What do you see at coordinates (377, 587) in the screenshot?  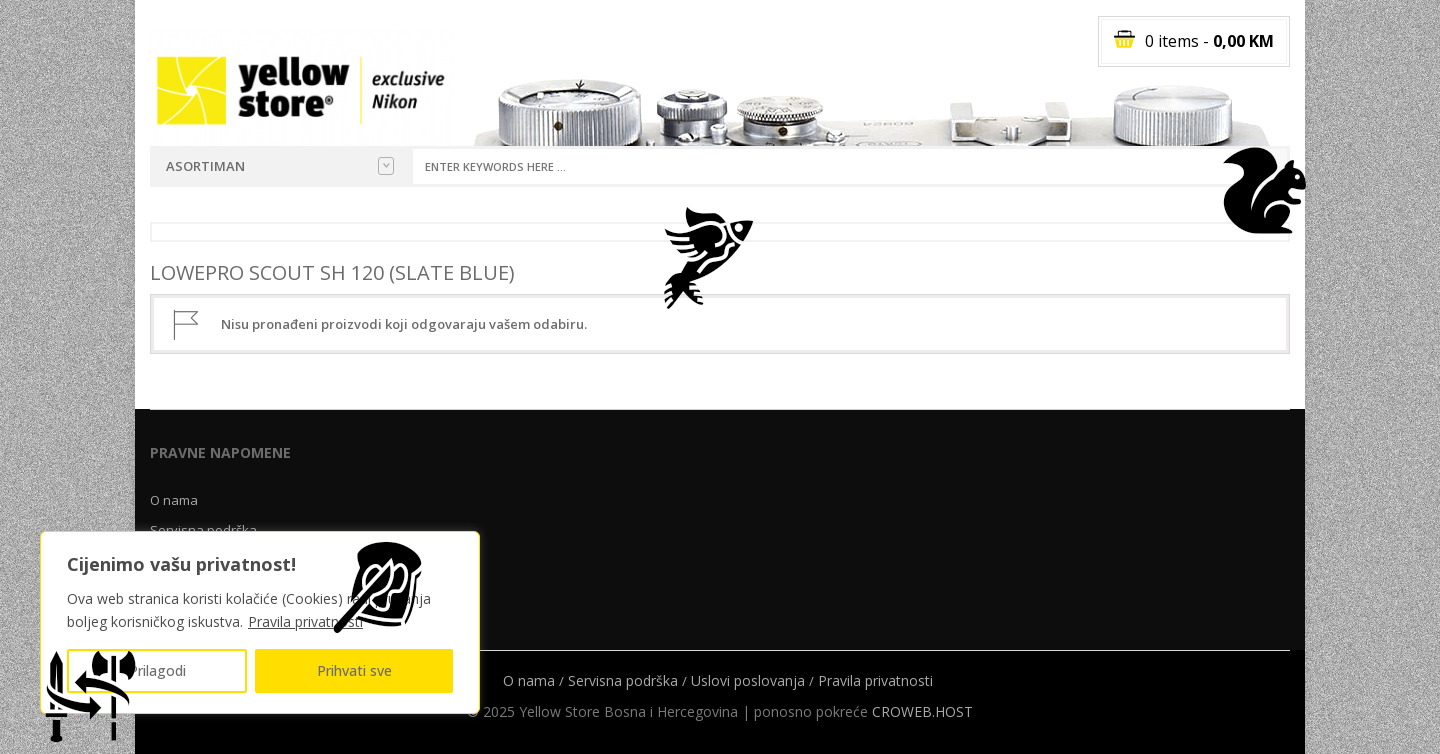 I see `breakfast or food-related game item` at bounding box center [377, 587].